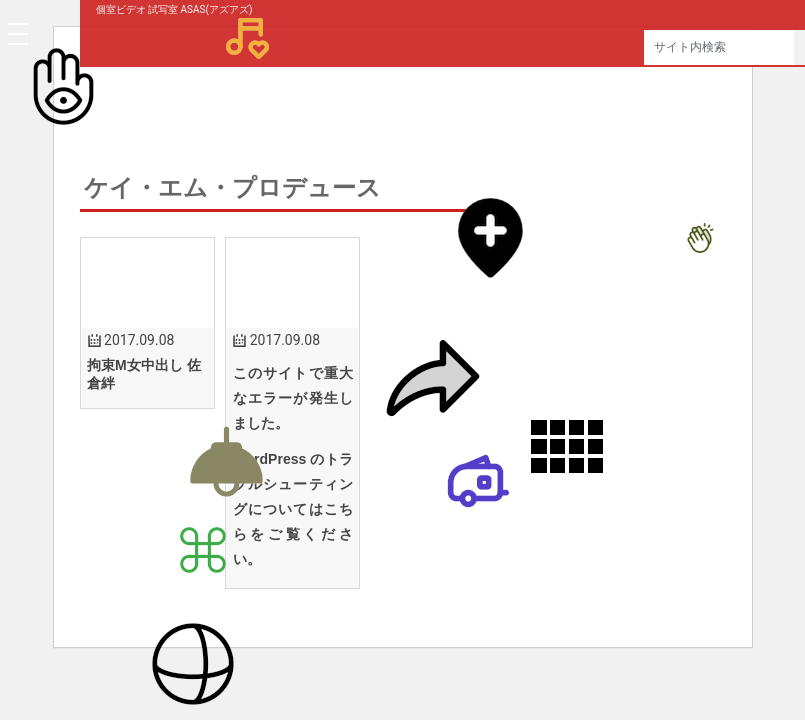 This screenshot has height=720, width=805. What do you see at coordinates (700, 238) in the screenshot?
I see `give applause or show appreciation` at bounding box center [700, 238].